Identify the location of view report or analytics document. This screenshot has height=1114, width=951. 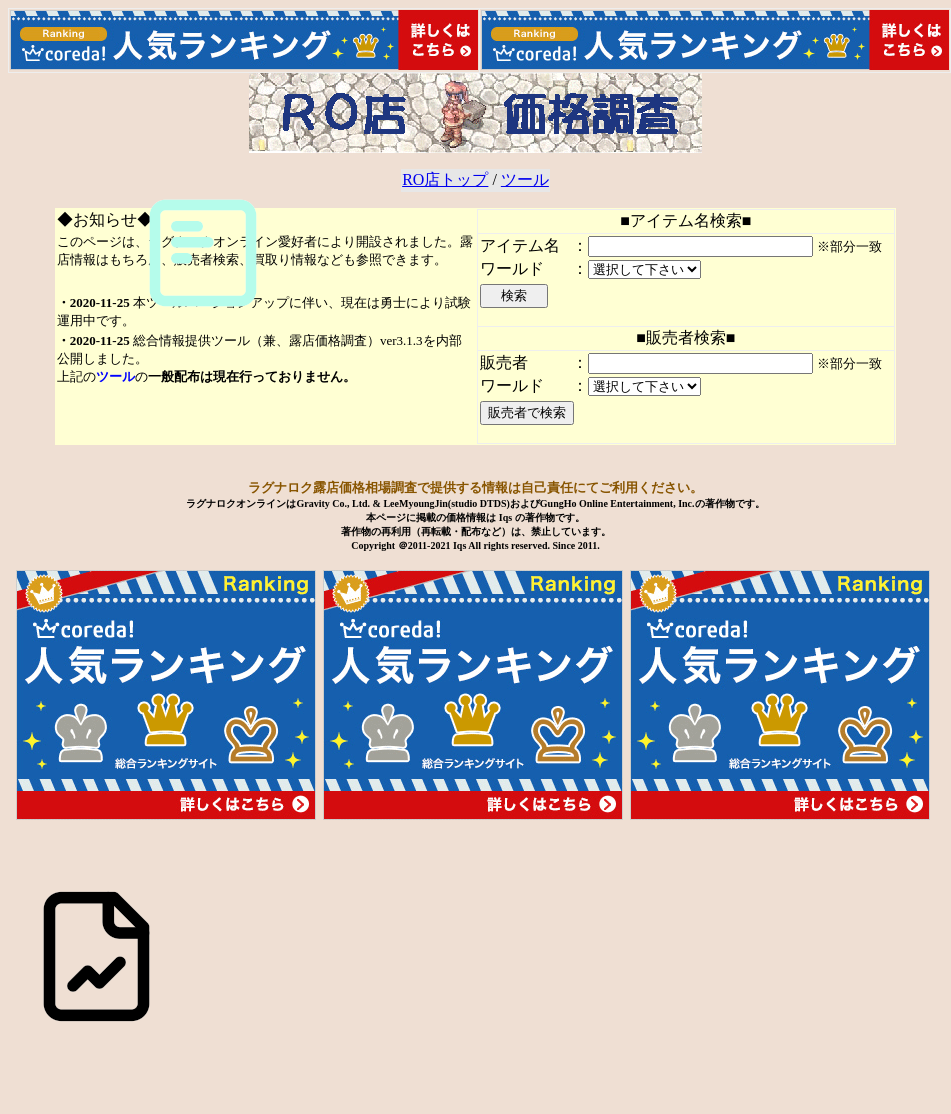
(96, 956).